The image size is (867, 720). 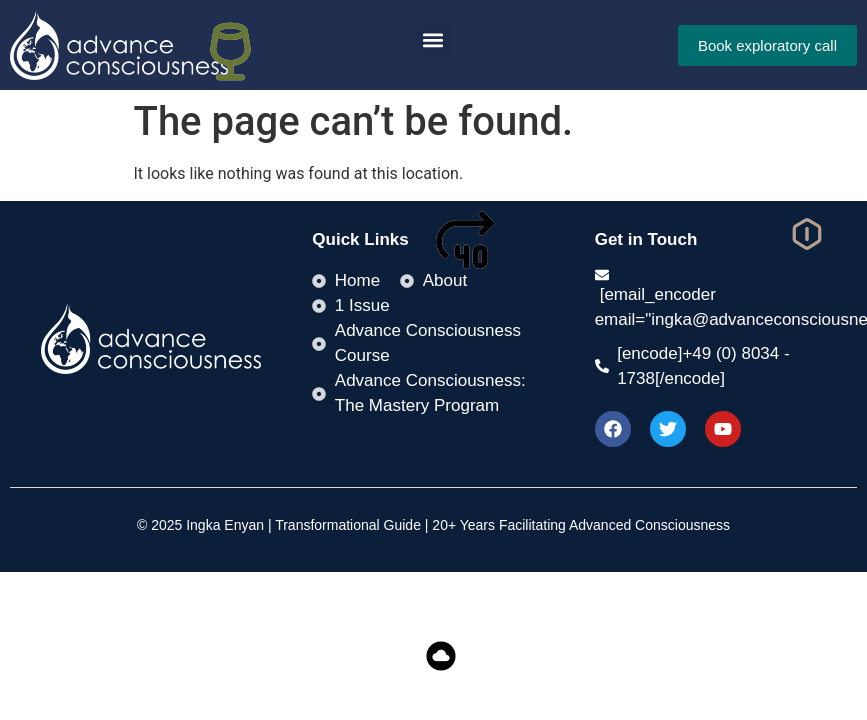 What do you see at coordinates (466, 241) in the screenshot?
I see `skip forward 40 seconds` at bounding box center [466, 241].